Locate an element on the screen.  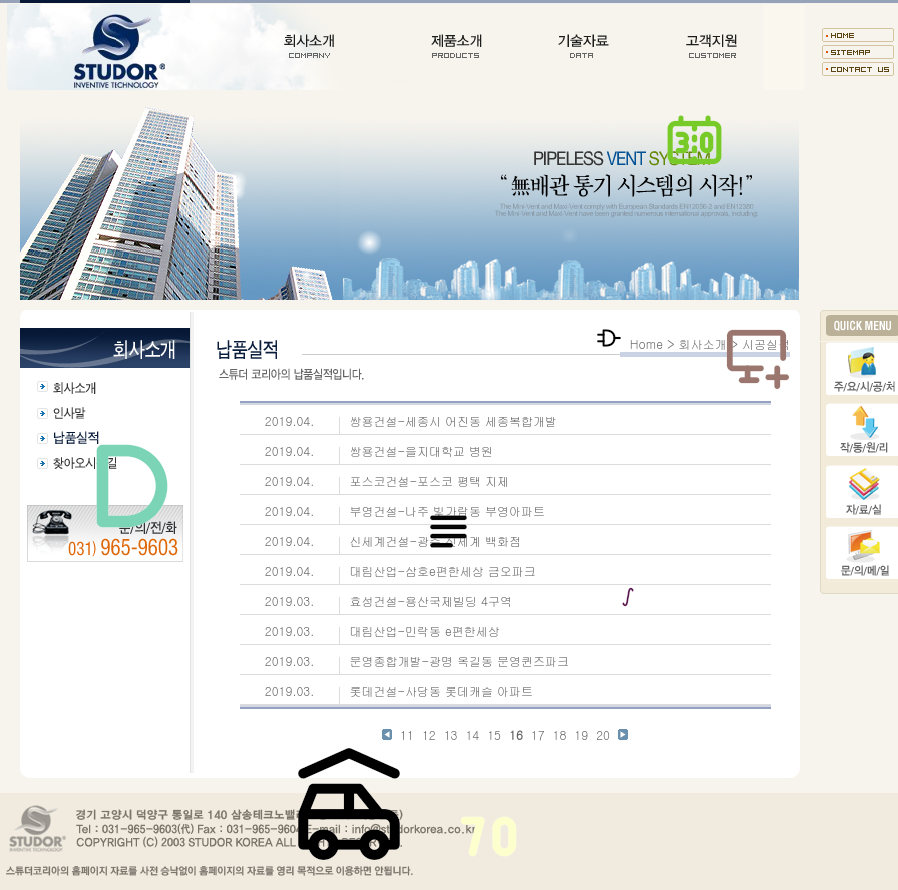
view document subject or content summary is located at coordinates (448, 531).